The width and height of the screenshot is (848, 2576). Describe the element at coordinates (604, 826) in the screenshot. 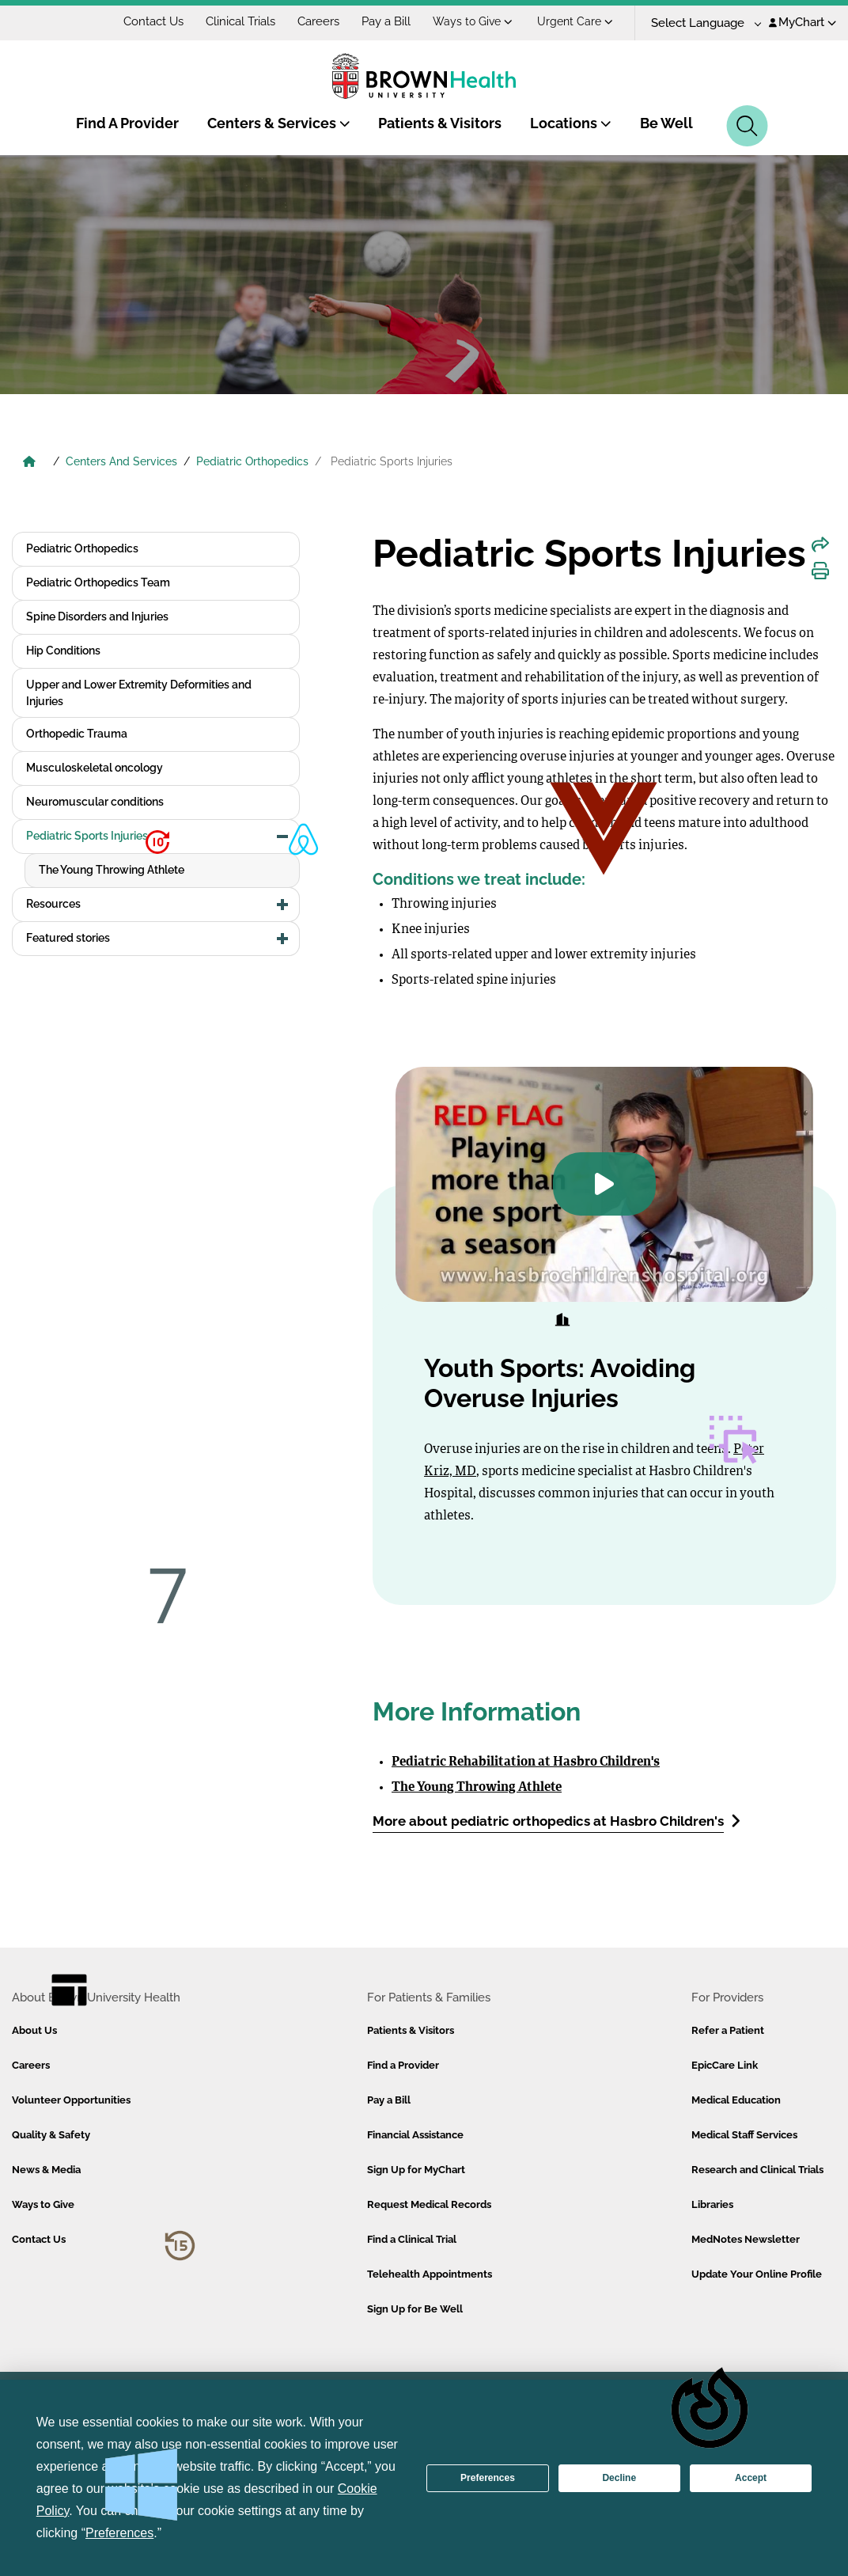

I see `vue.js framework logo` at that location.